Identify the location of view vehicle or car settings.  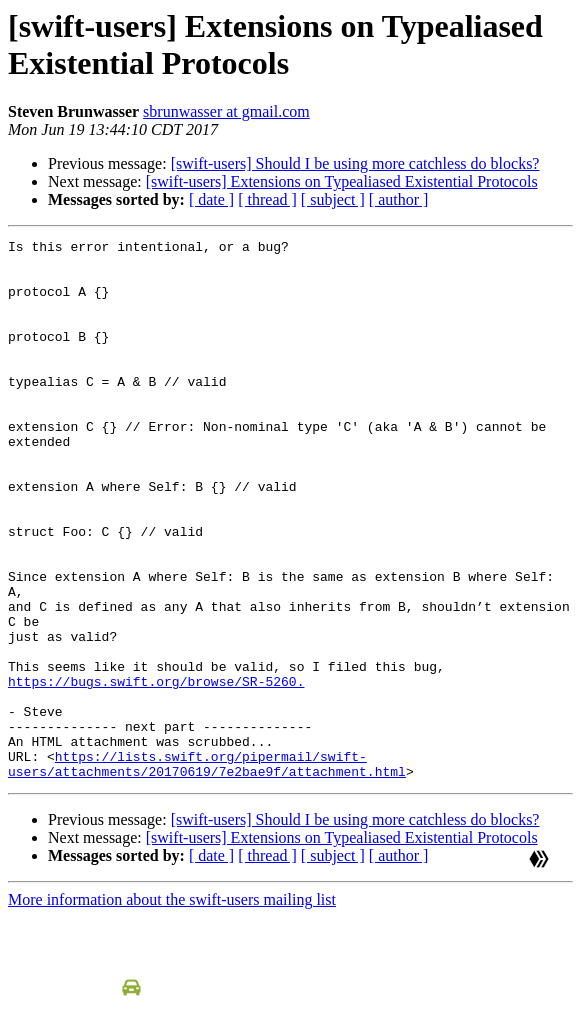
(131, 987).